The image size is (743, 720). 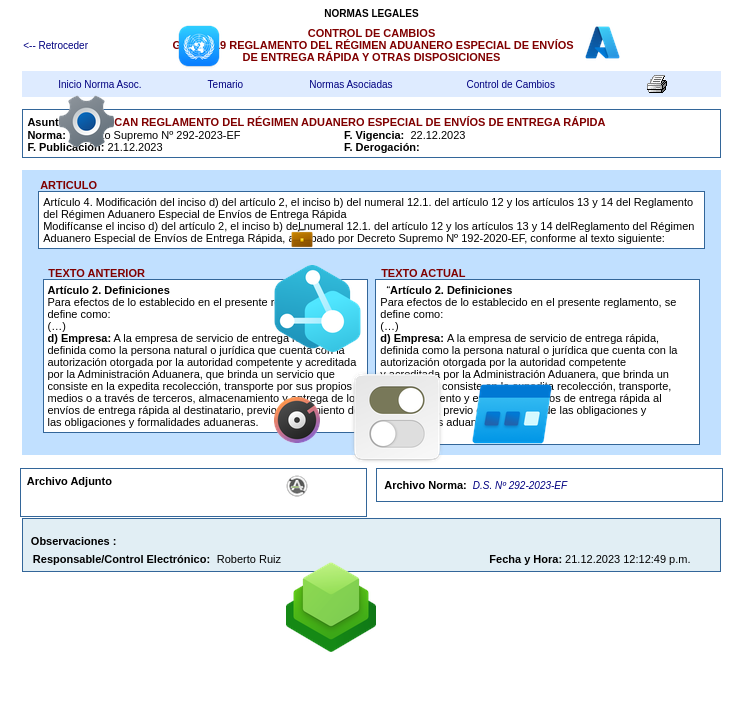 What do you see at coordinates (512, 414) in the screenshot?
I see `launch autoruns system utility` at bounding box center [512, 414].